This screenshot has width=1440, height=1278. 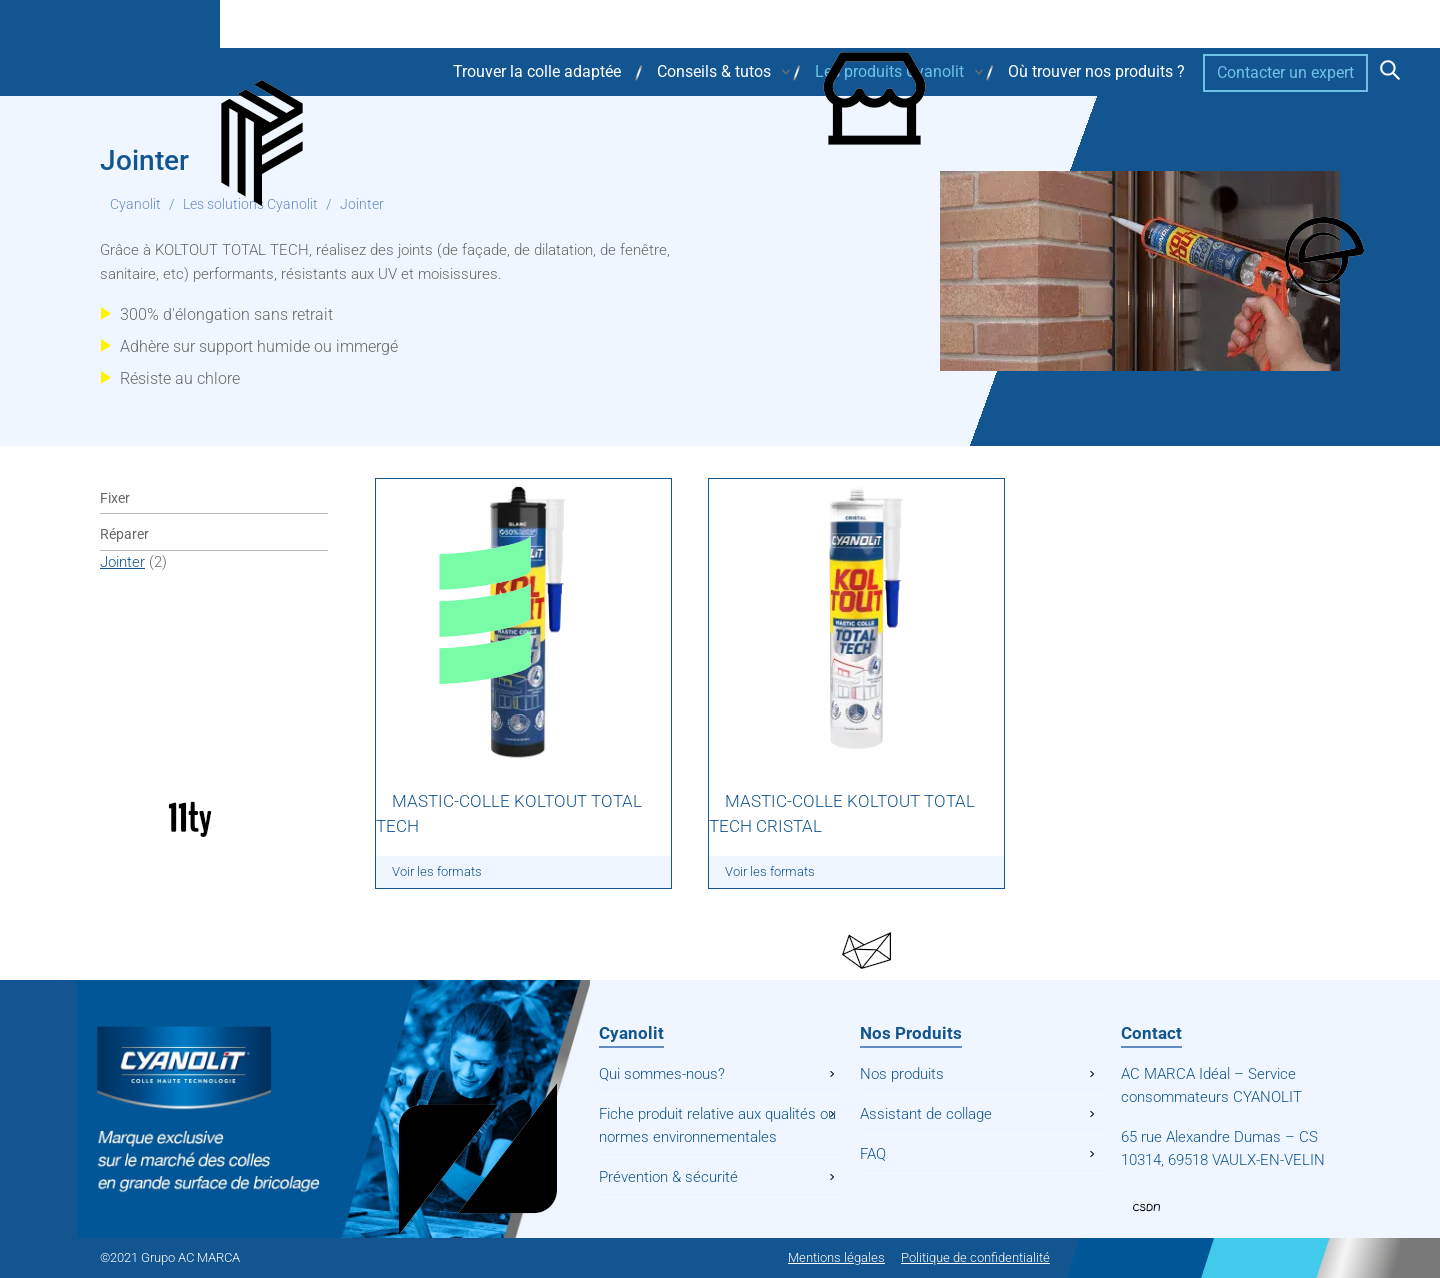 What do you see at coordinates (1146, 1207) in the screenshot?
I see `visit CSDN developer community` at bounding box center [1146, 1207].